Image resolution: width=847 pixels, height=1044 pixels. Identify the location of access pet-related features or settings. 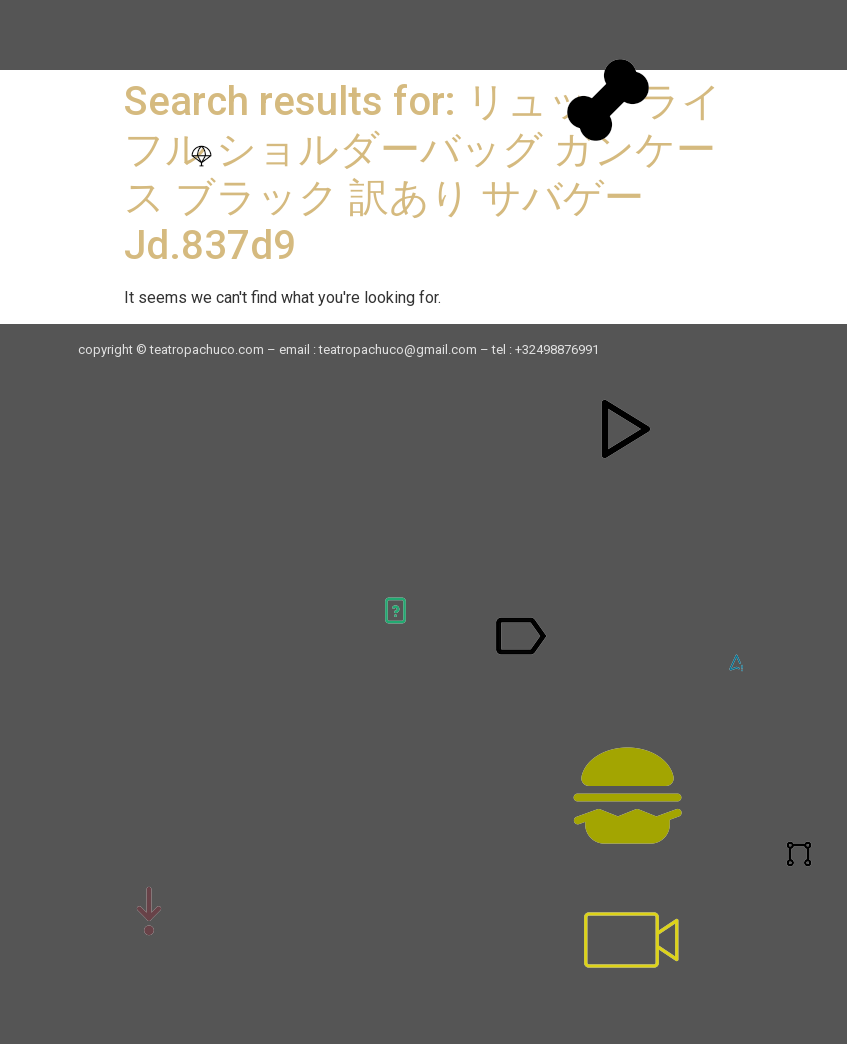
(608, 100).